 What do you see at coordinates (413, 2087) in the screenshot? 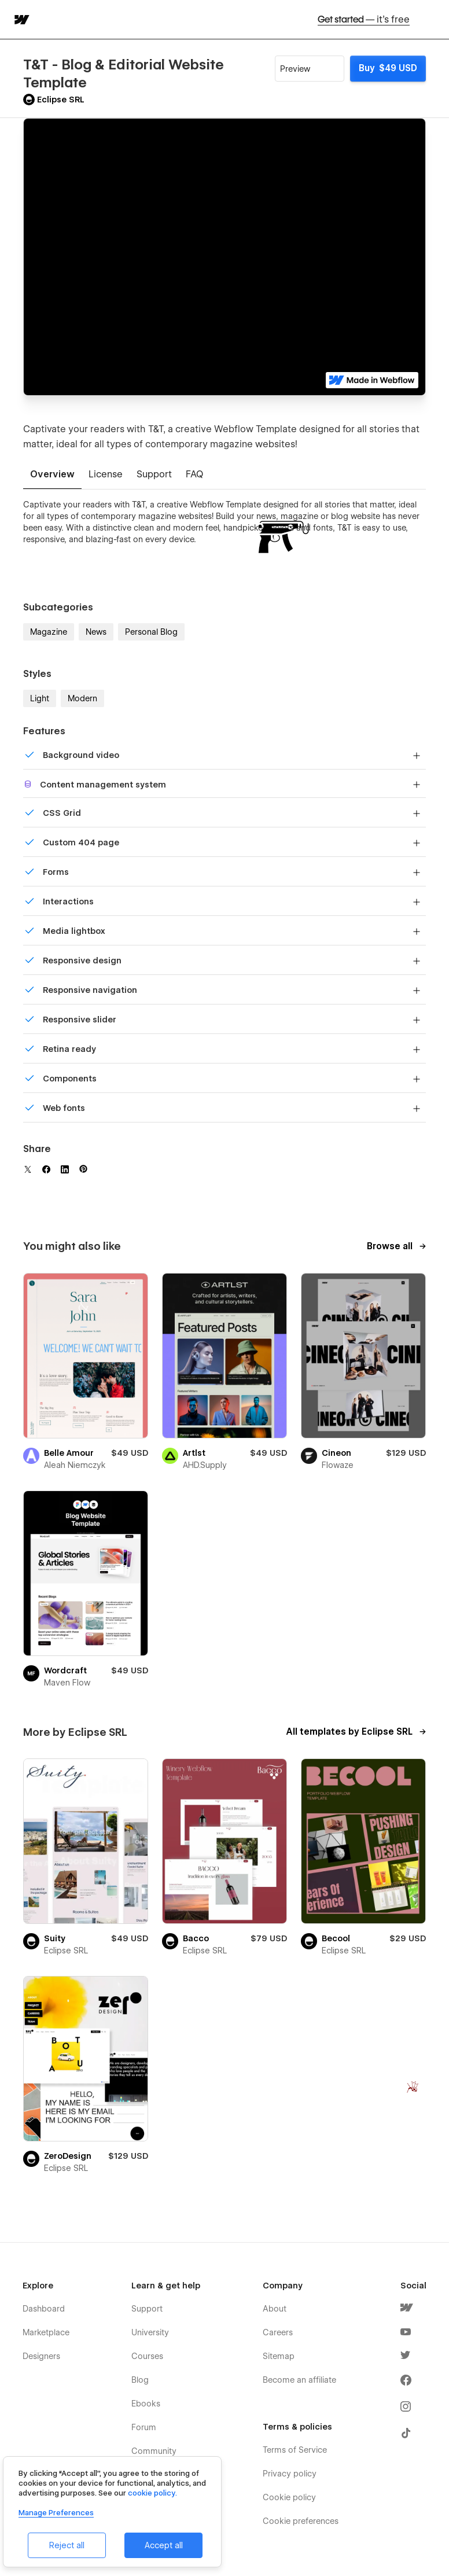
I see `browse traditional or folk music instruments` at bounding box center [413, 2087].